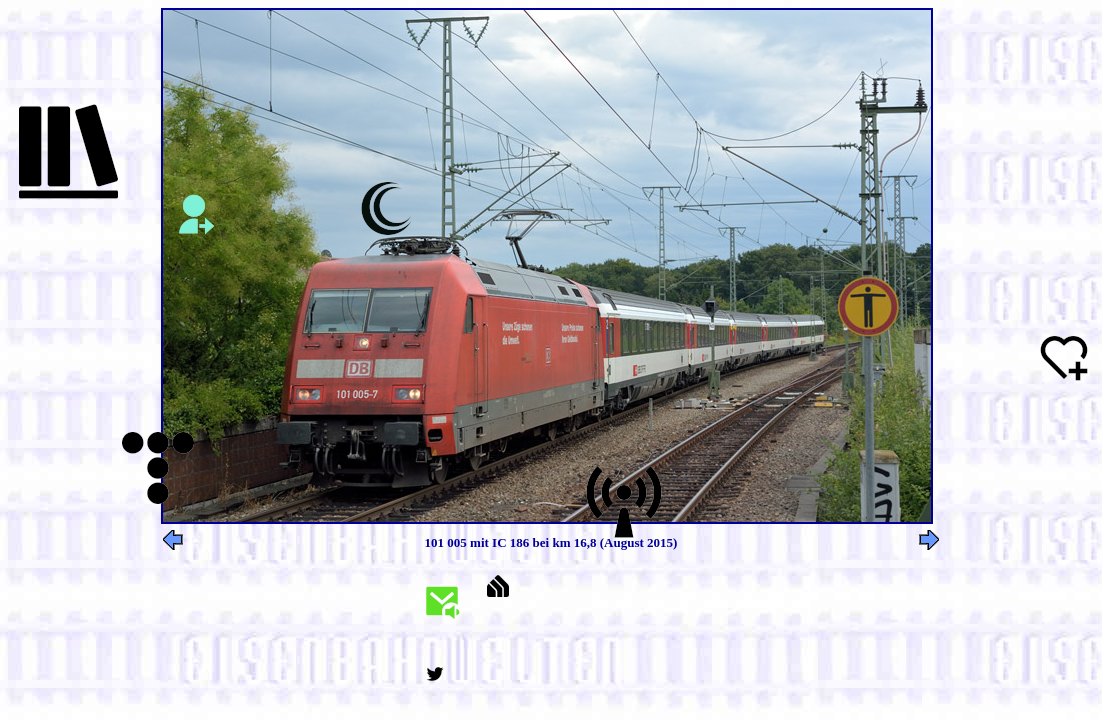 Image resolution: width=1102 pixels, height=720 pixels. Describe the element at coordinates (158, 468) in the screenshot. I see `telefonica brand logo` at that location.